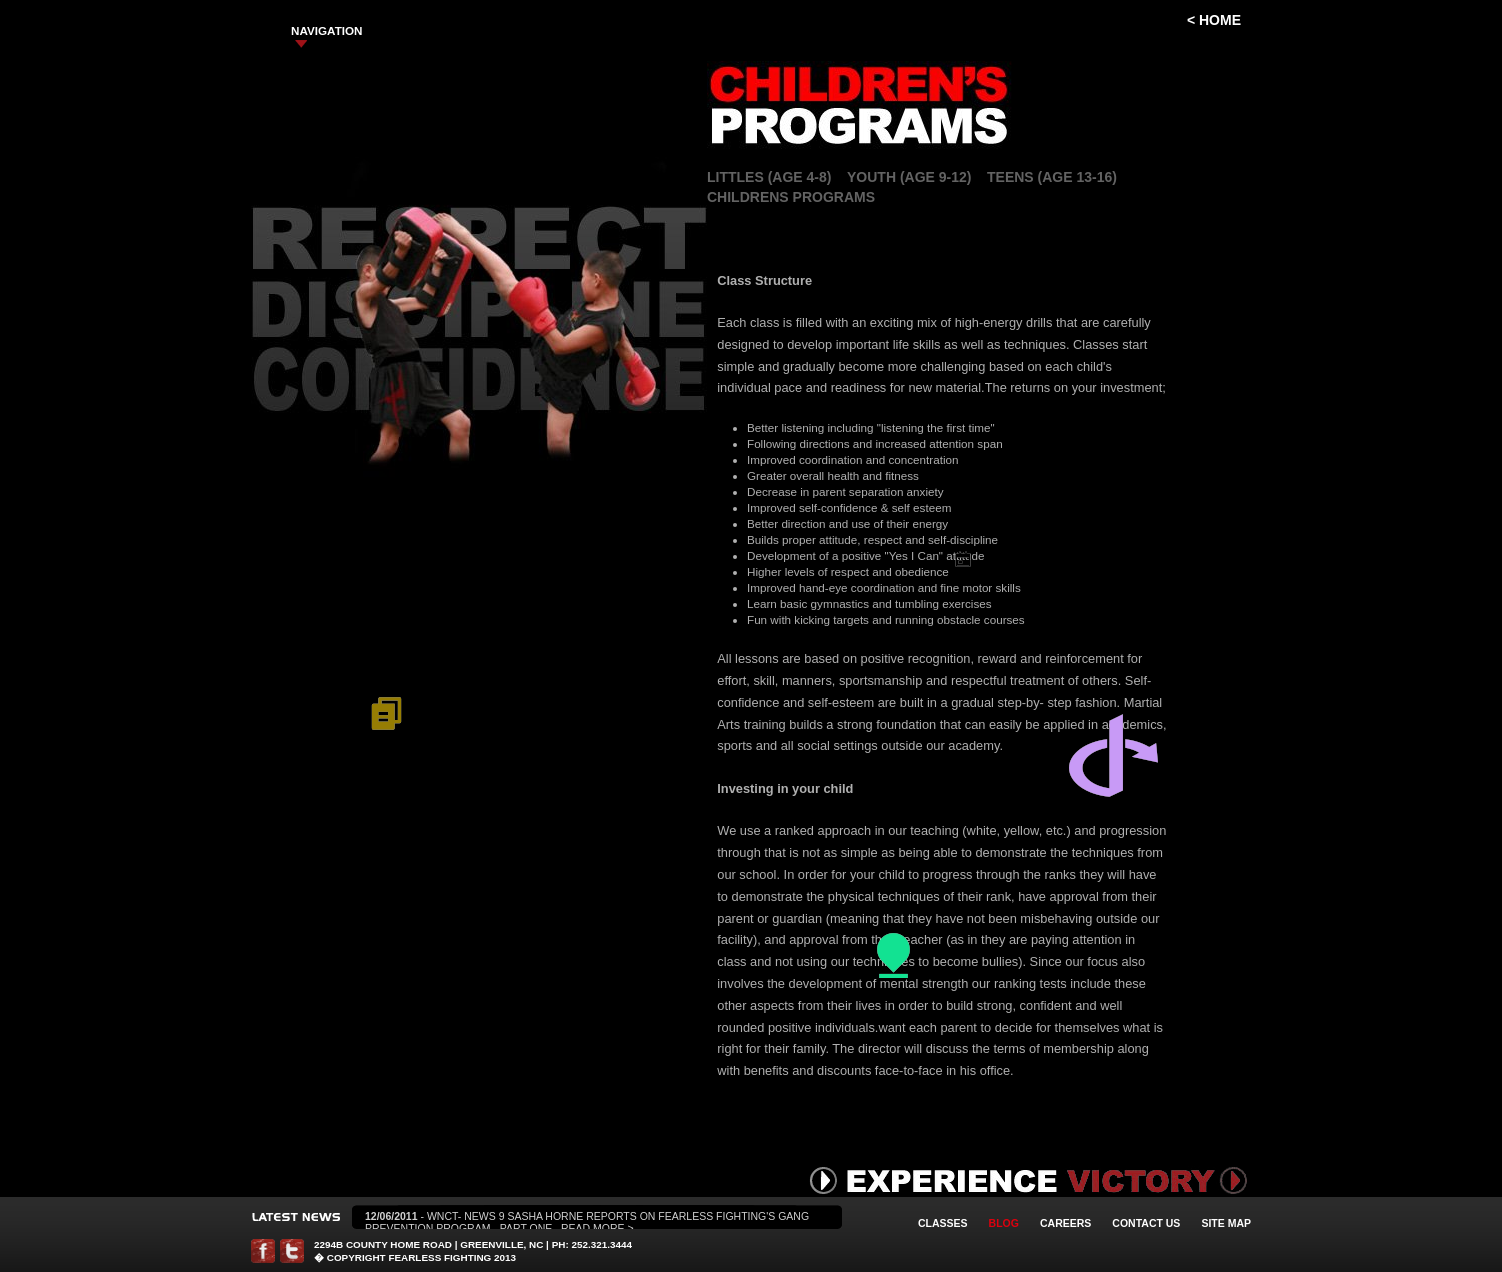 The height and width of the screenshot is (1272, 1502). Describe the element at coordinates (1113, 755) in the screenshot. I see `sign in with OpenID authentication` at that location.